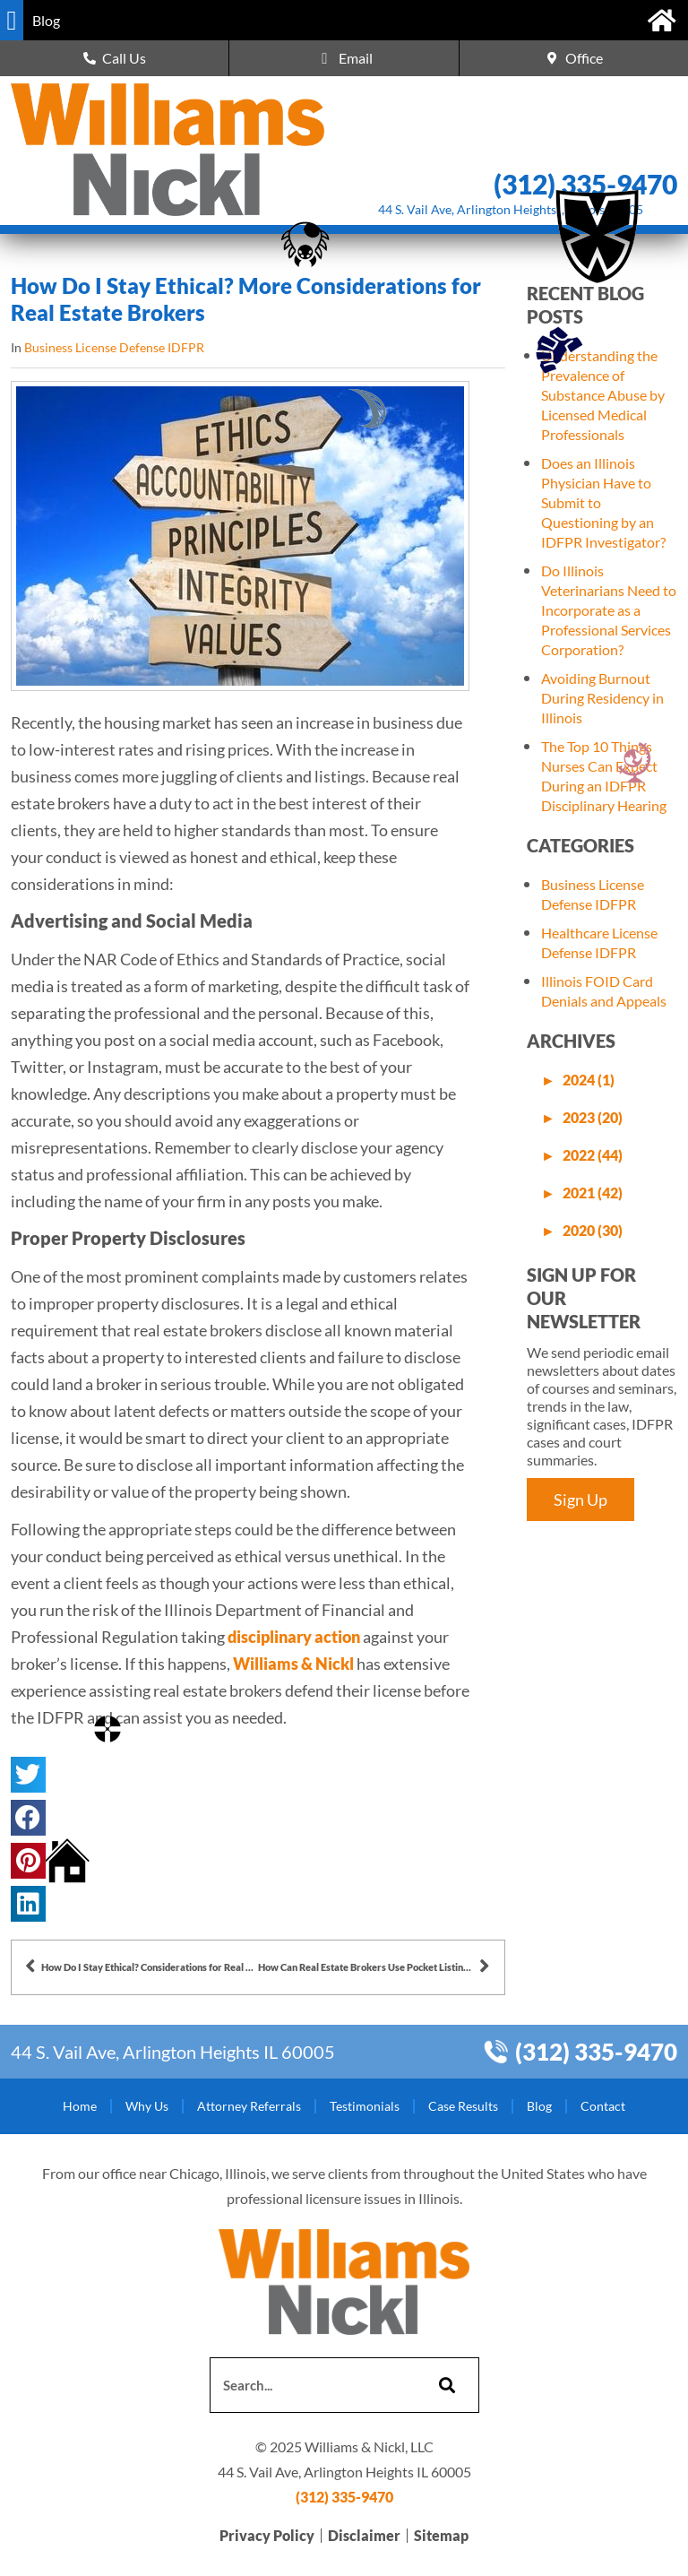 This screenshot has height=2576, width=688. I want to click on activate shield or defensive ability, so click(598, 236).